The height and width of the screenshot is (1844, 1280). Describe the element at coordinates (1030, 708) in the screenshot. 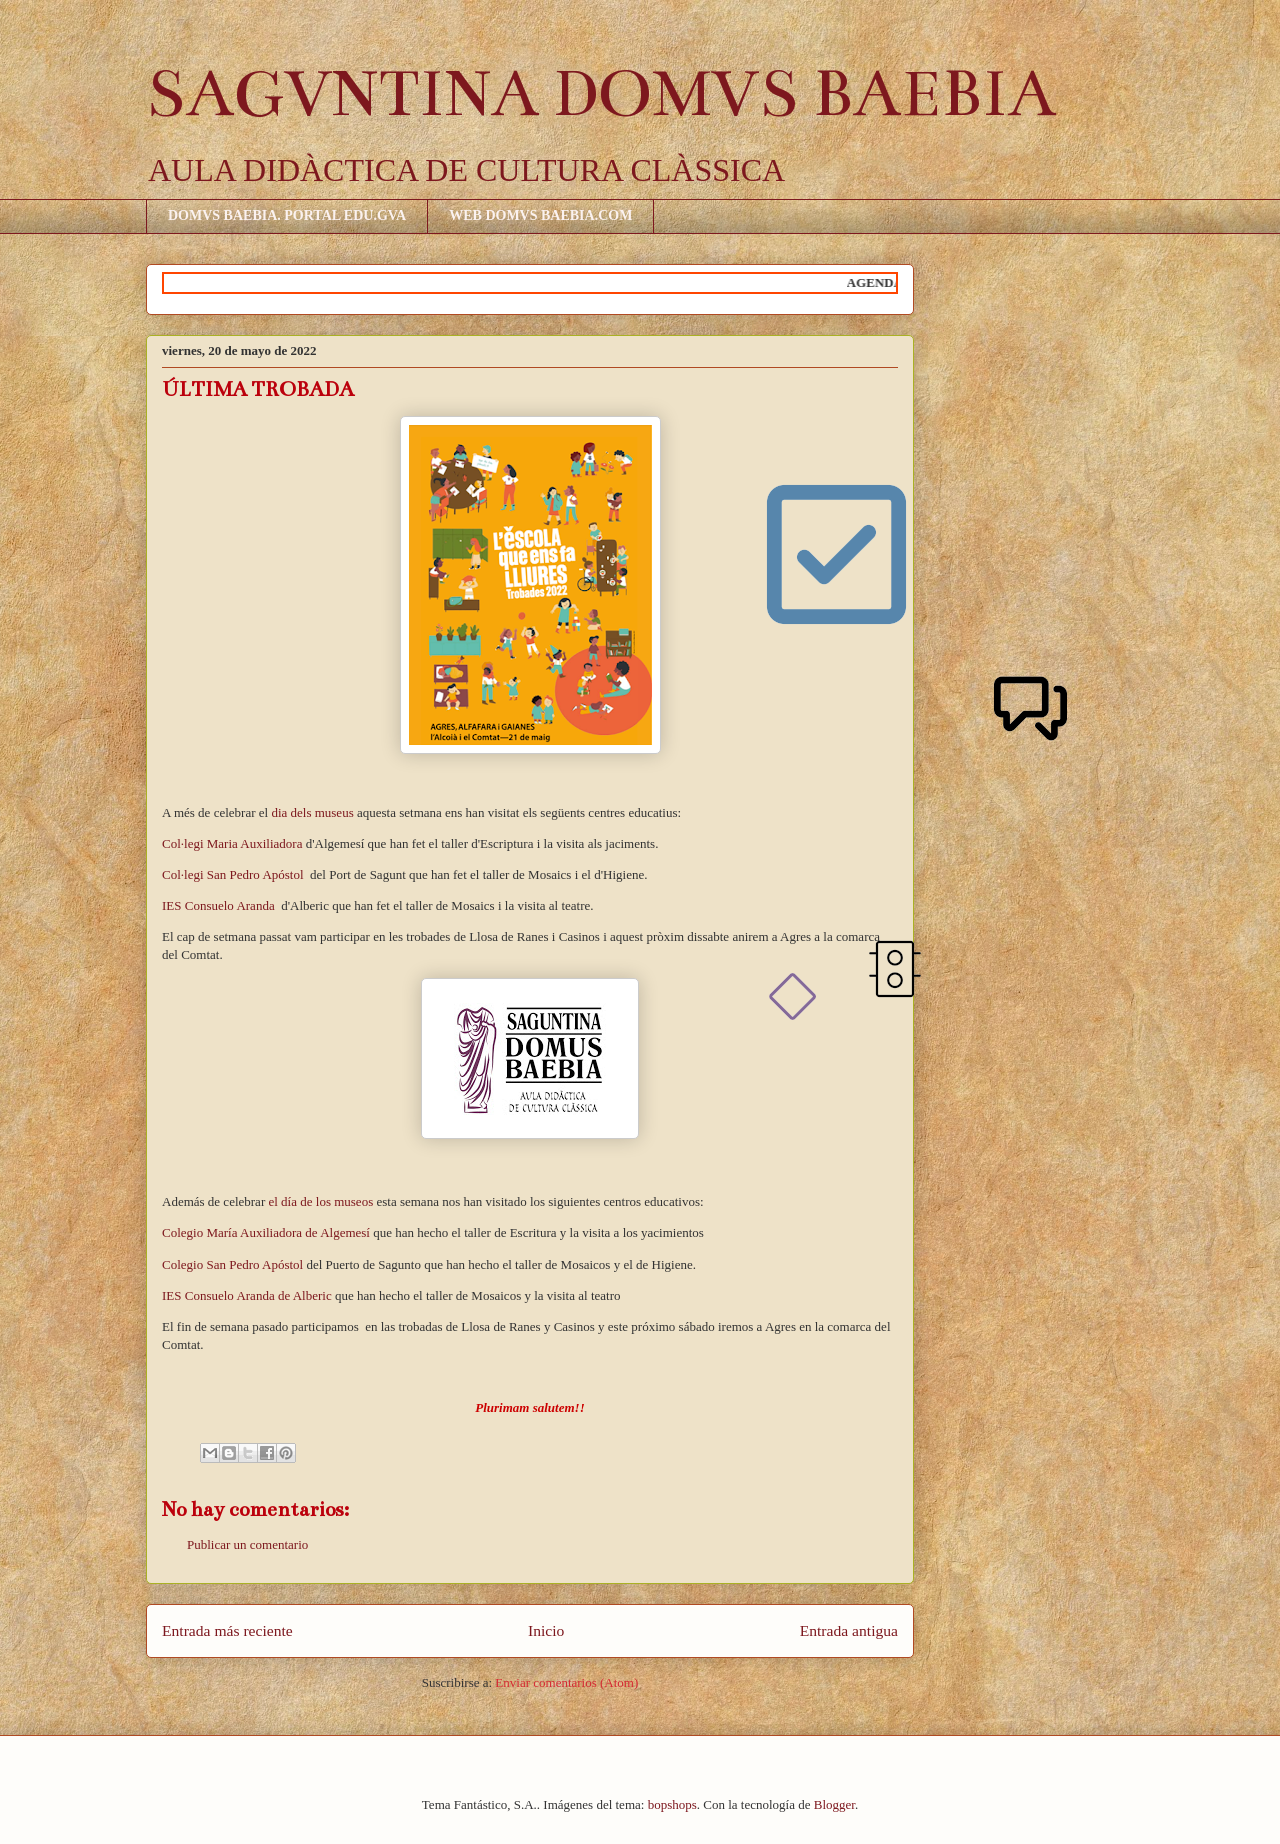

I see `view discussion thread` at that location.